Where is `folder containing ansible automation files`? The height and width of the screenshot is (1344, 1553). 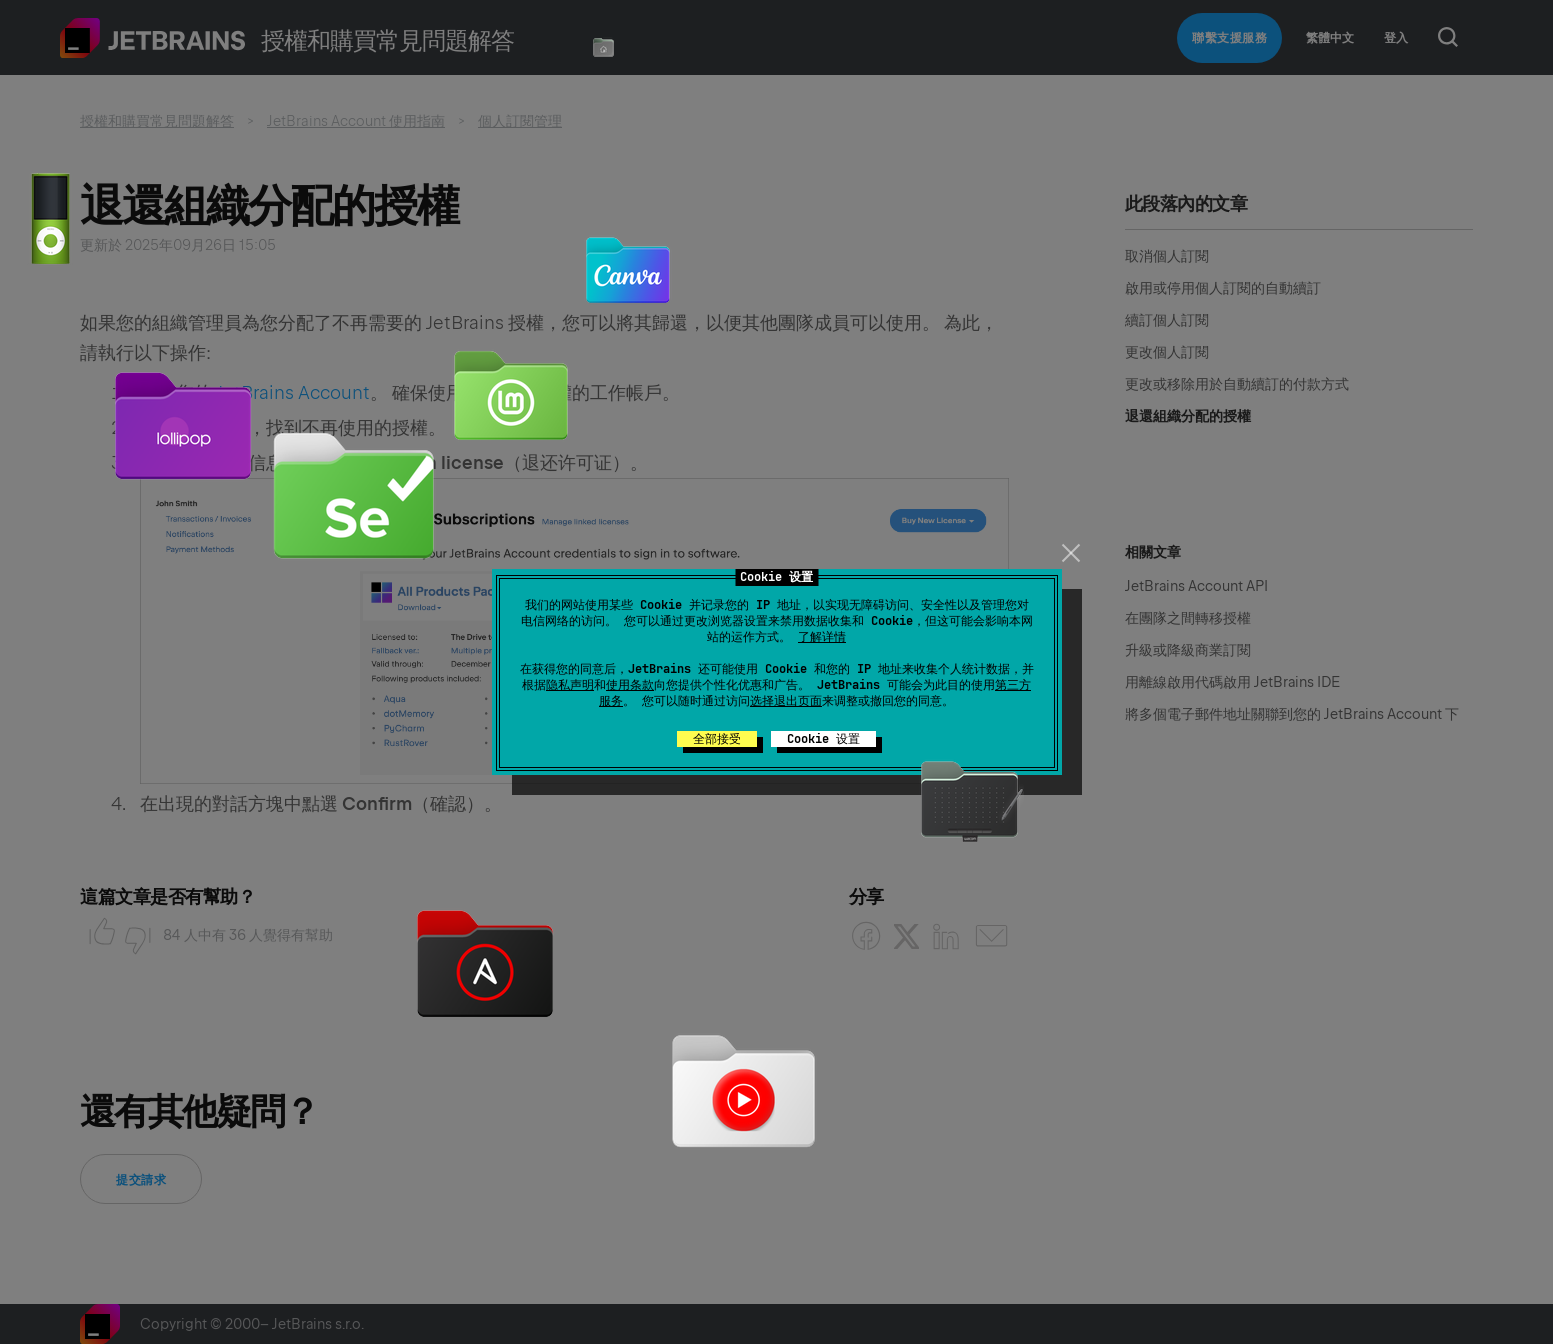 folder containing ansible automation files is located at coordinates (484, 967).